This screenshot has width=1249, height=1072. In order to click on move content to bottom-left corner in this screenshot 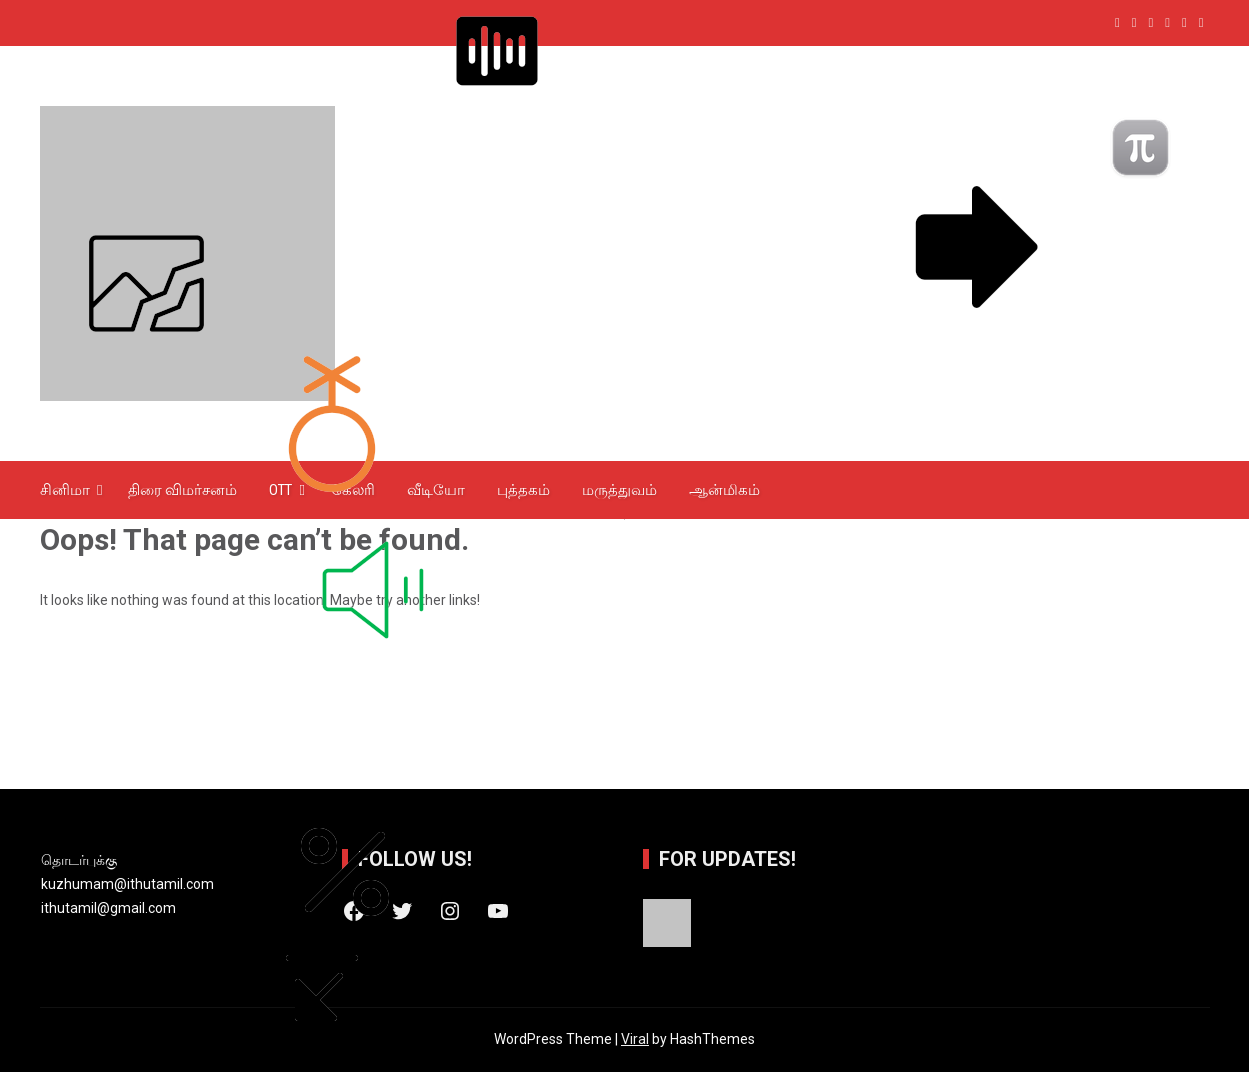, I will do `click(319, 988)`.